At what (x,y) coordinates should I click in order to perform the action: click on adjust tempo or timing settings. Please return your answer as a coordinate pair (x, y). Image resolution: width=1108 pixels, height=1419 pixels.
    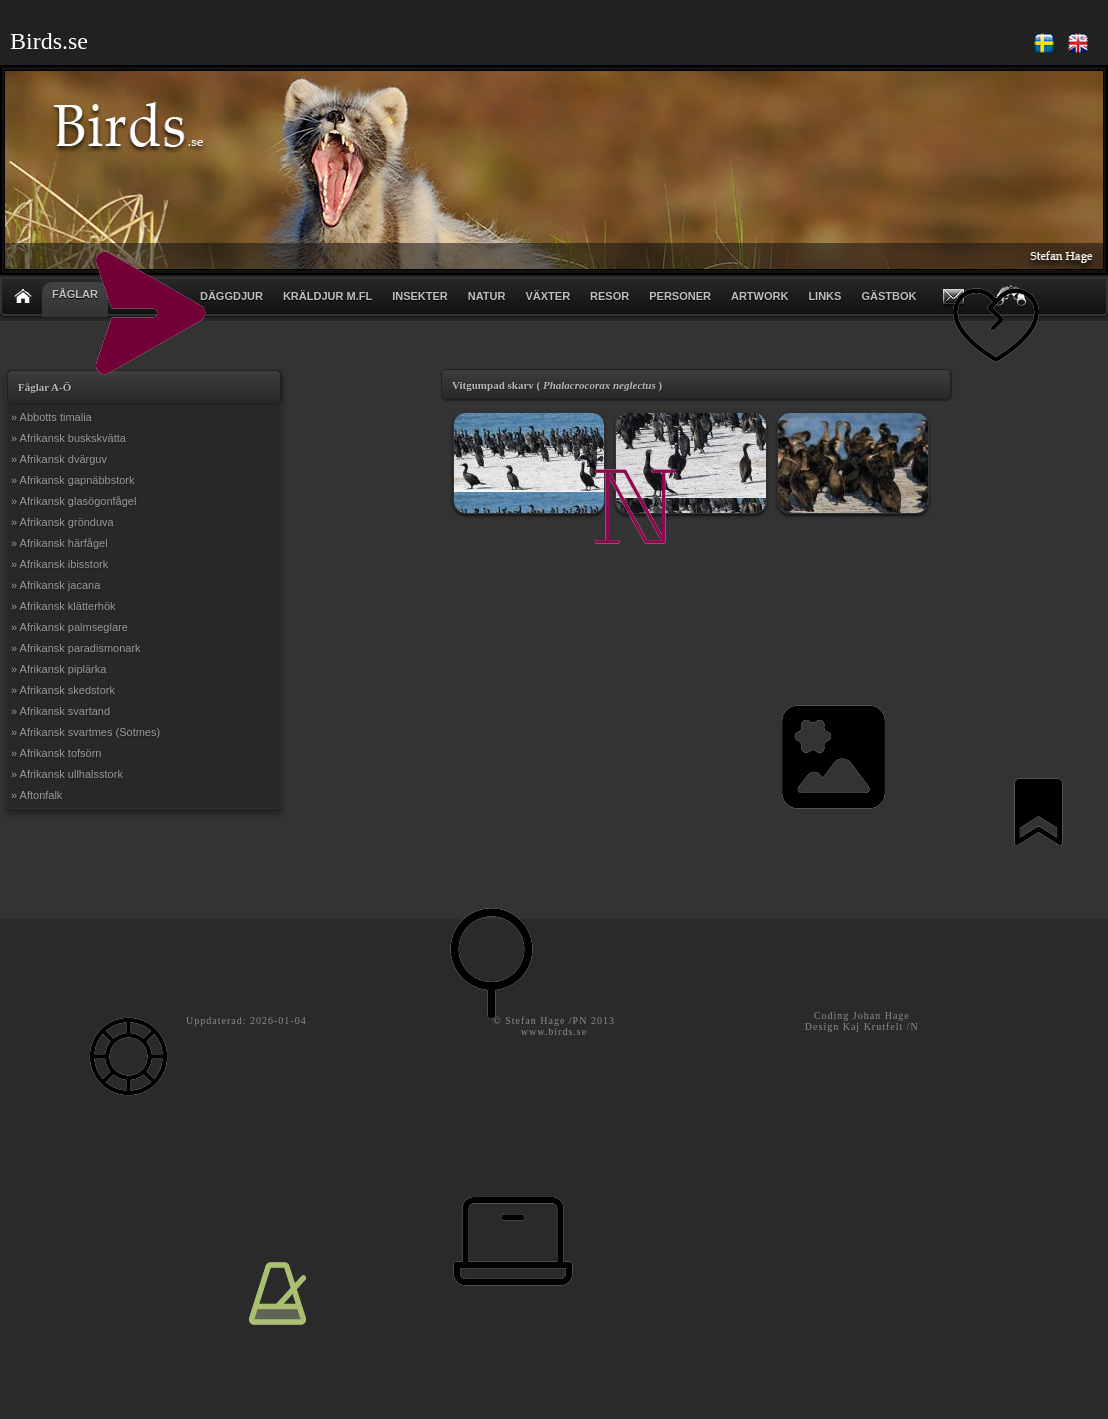
    Looking at the image, I should click on (277, 1293).